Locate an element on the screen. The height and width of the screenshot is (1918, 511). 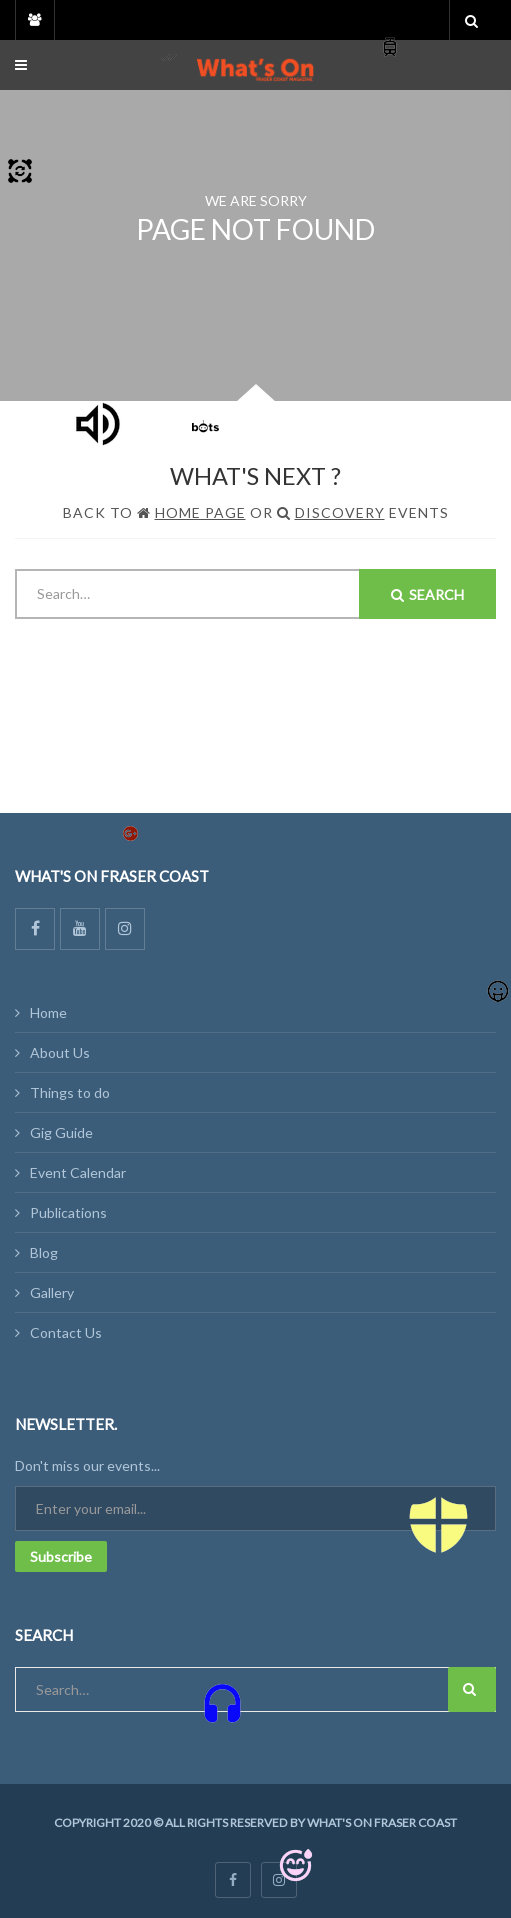
privacy or security settings is located at coordinates (438, 1524).